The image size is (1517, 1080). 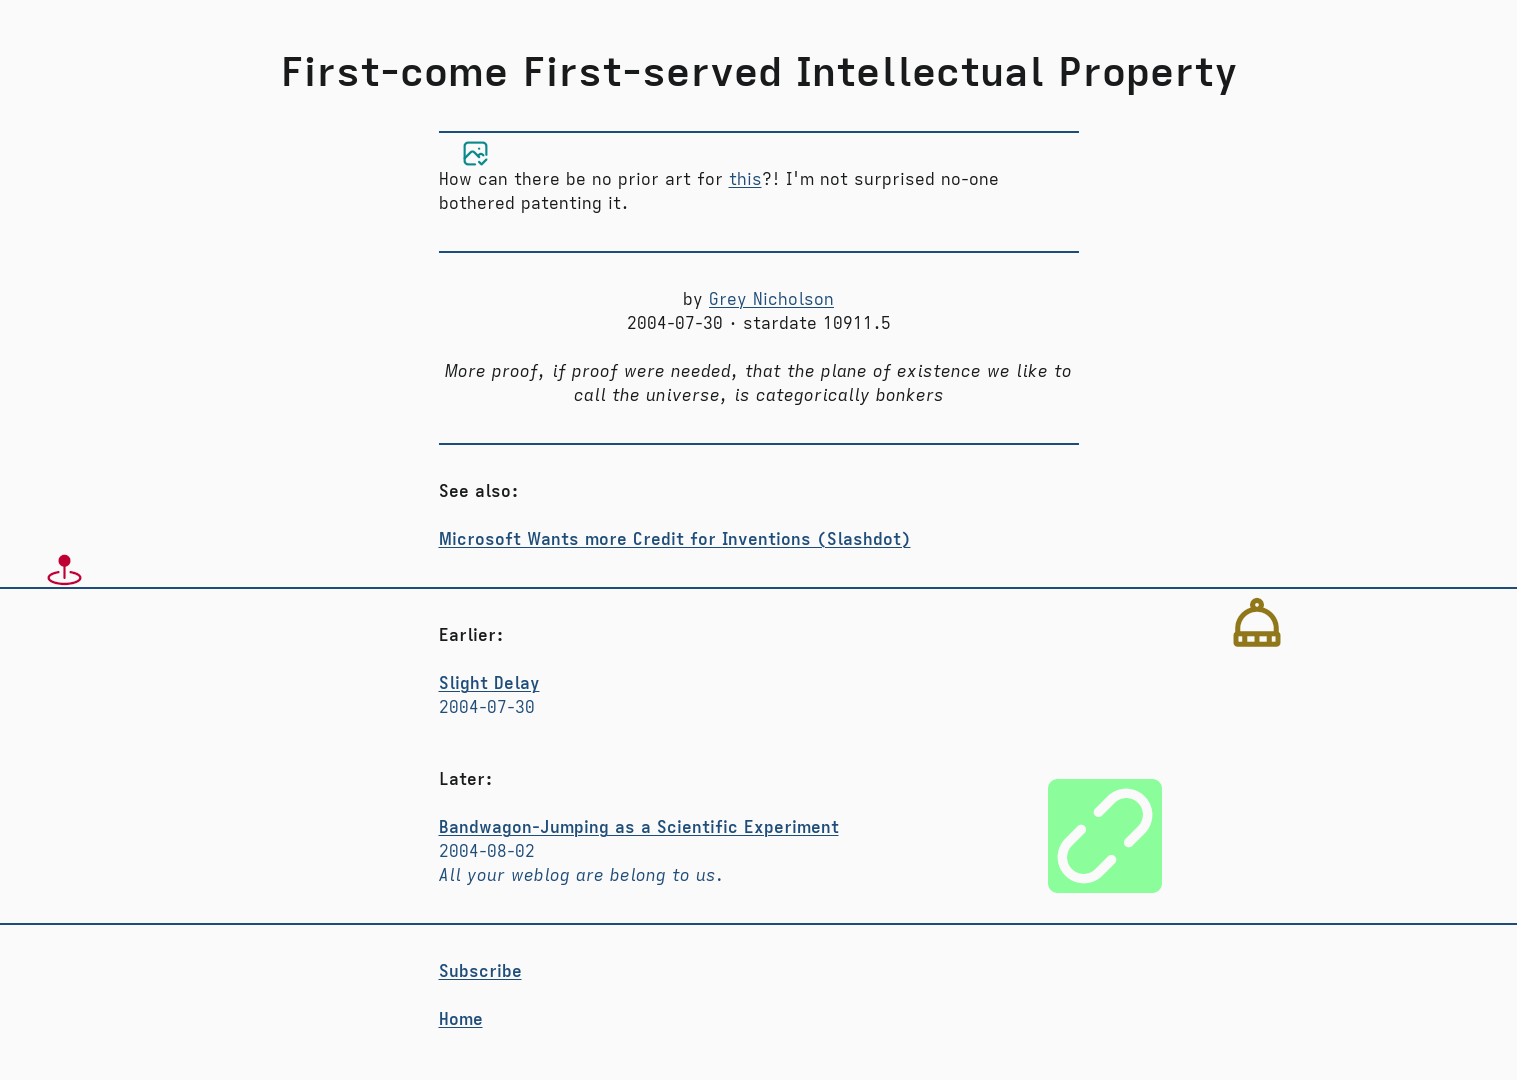 I want to click on view location area or radius, so click(x=64, y=570).